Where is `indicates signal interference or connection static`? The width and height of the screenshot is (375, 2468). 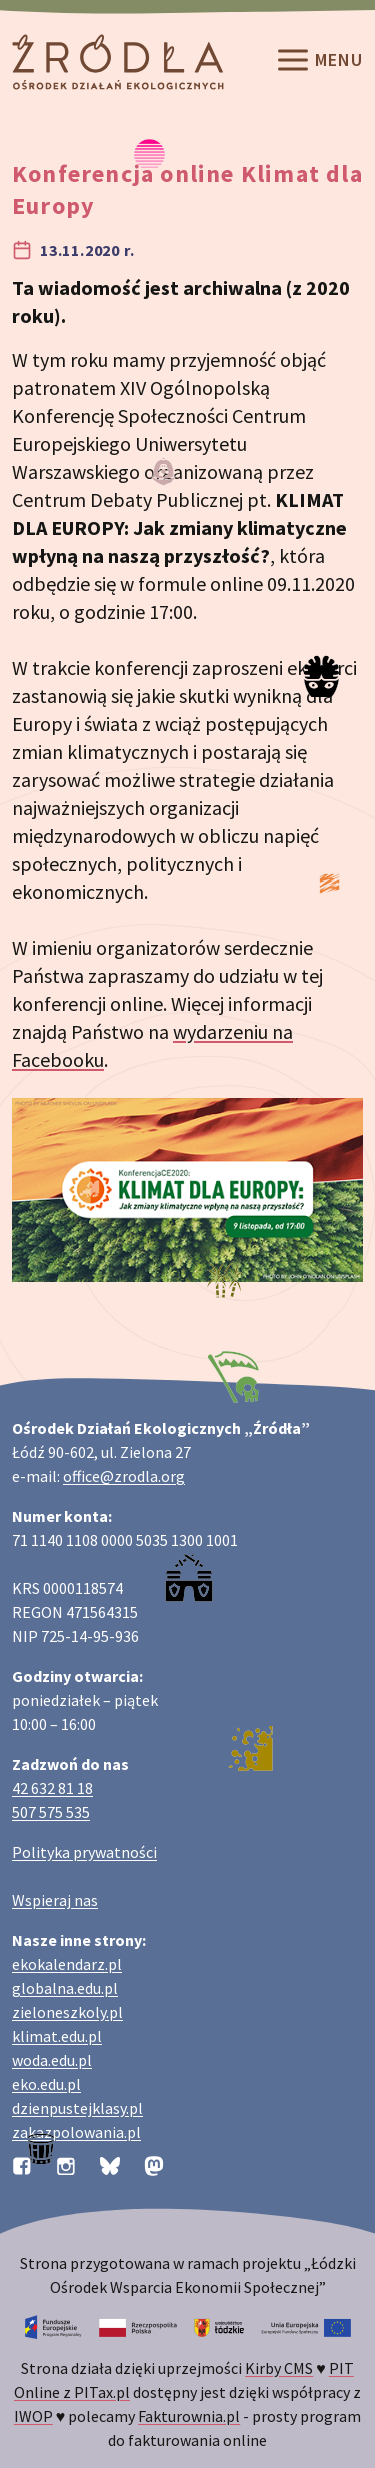
indicates signal interference or connection static is located at coordinates (329, 883).